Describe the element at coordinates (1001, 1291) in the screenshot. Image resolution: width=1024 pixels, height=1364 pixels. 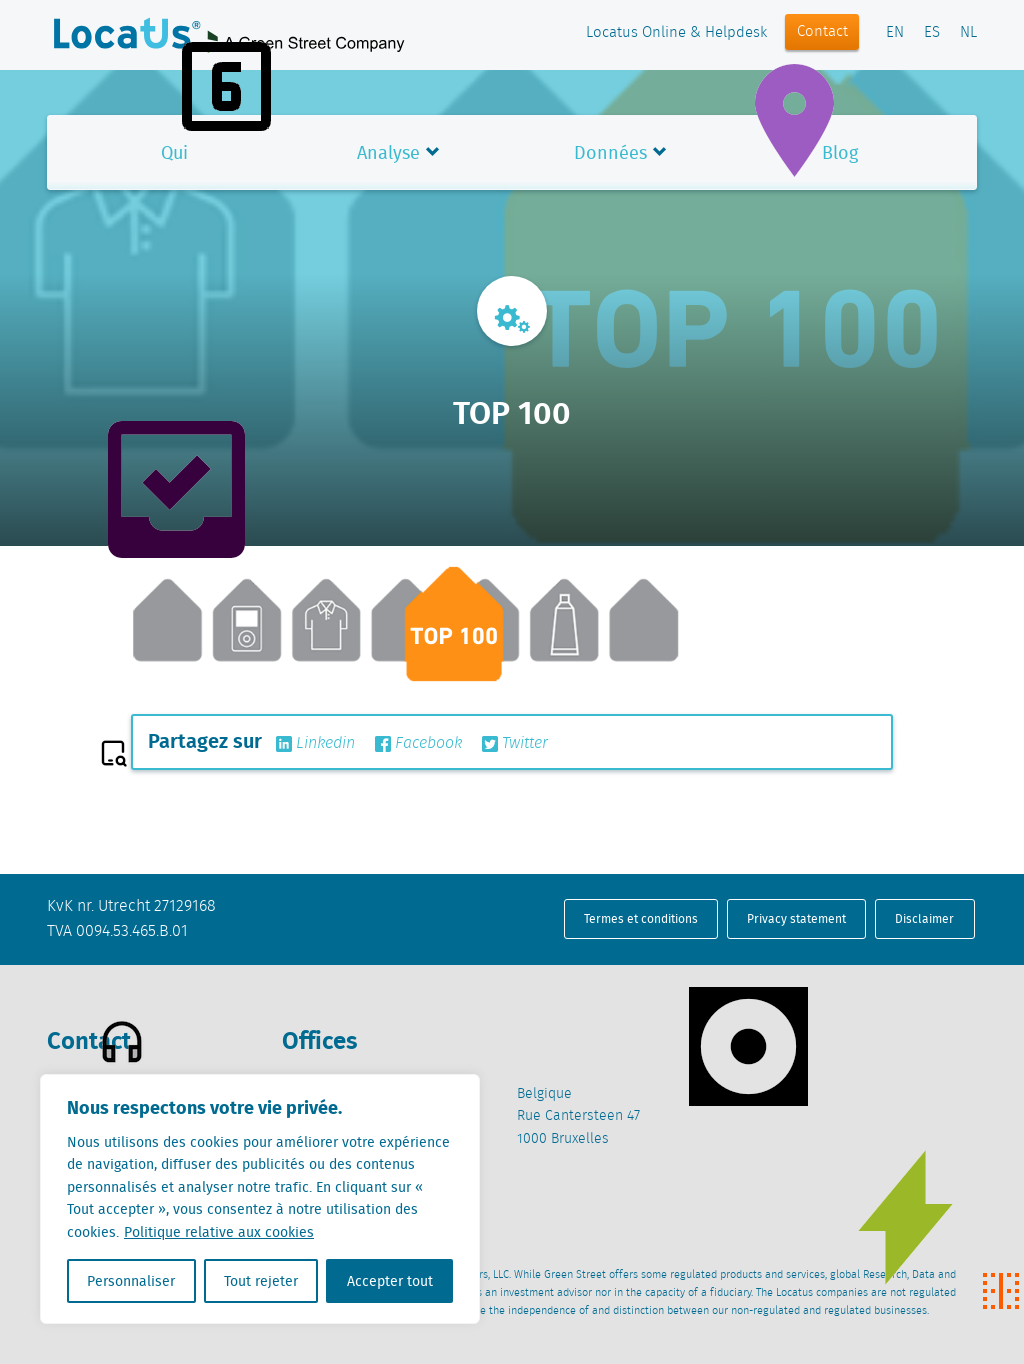
I see `add a vertical border to selected cells` at that location.